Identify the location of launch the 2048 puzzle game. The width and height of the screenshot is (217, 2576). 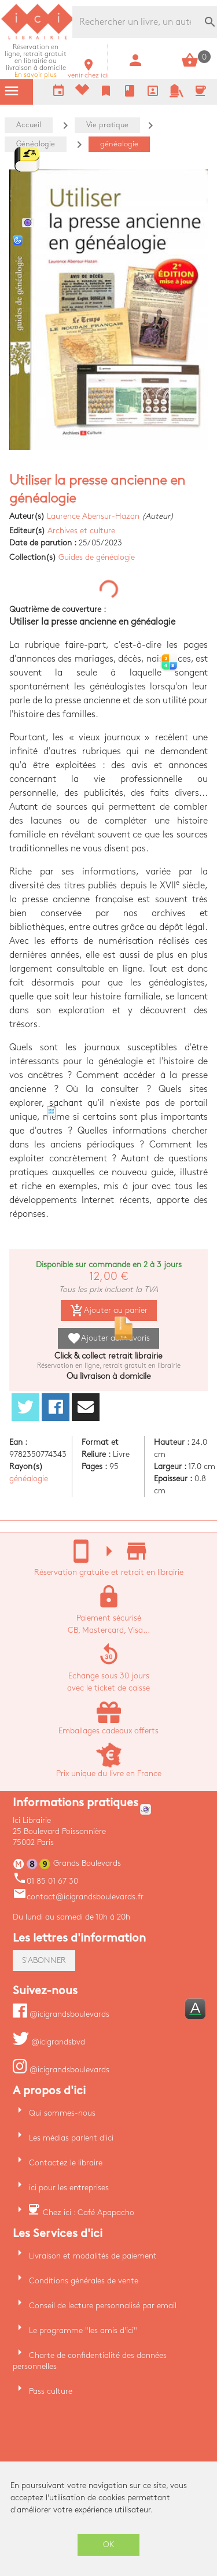
(169, 662).